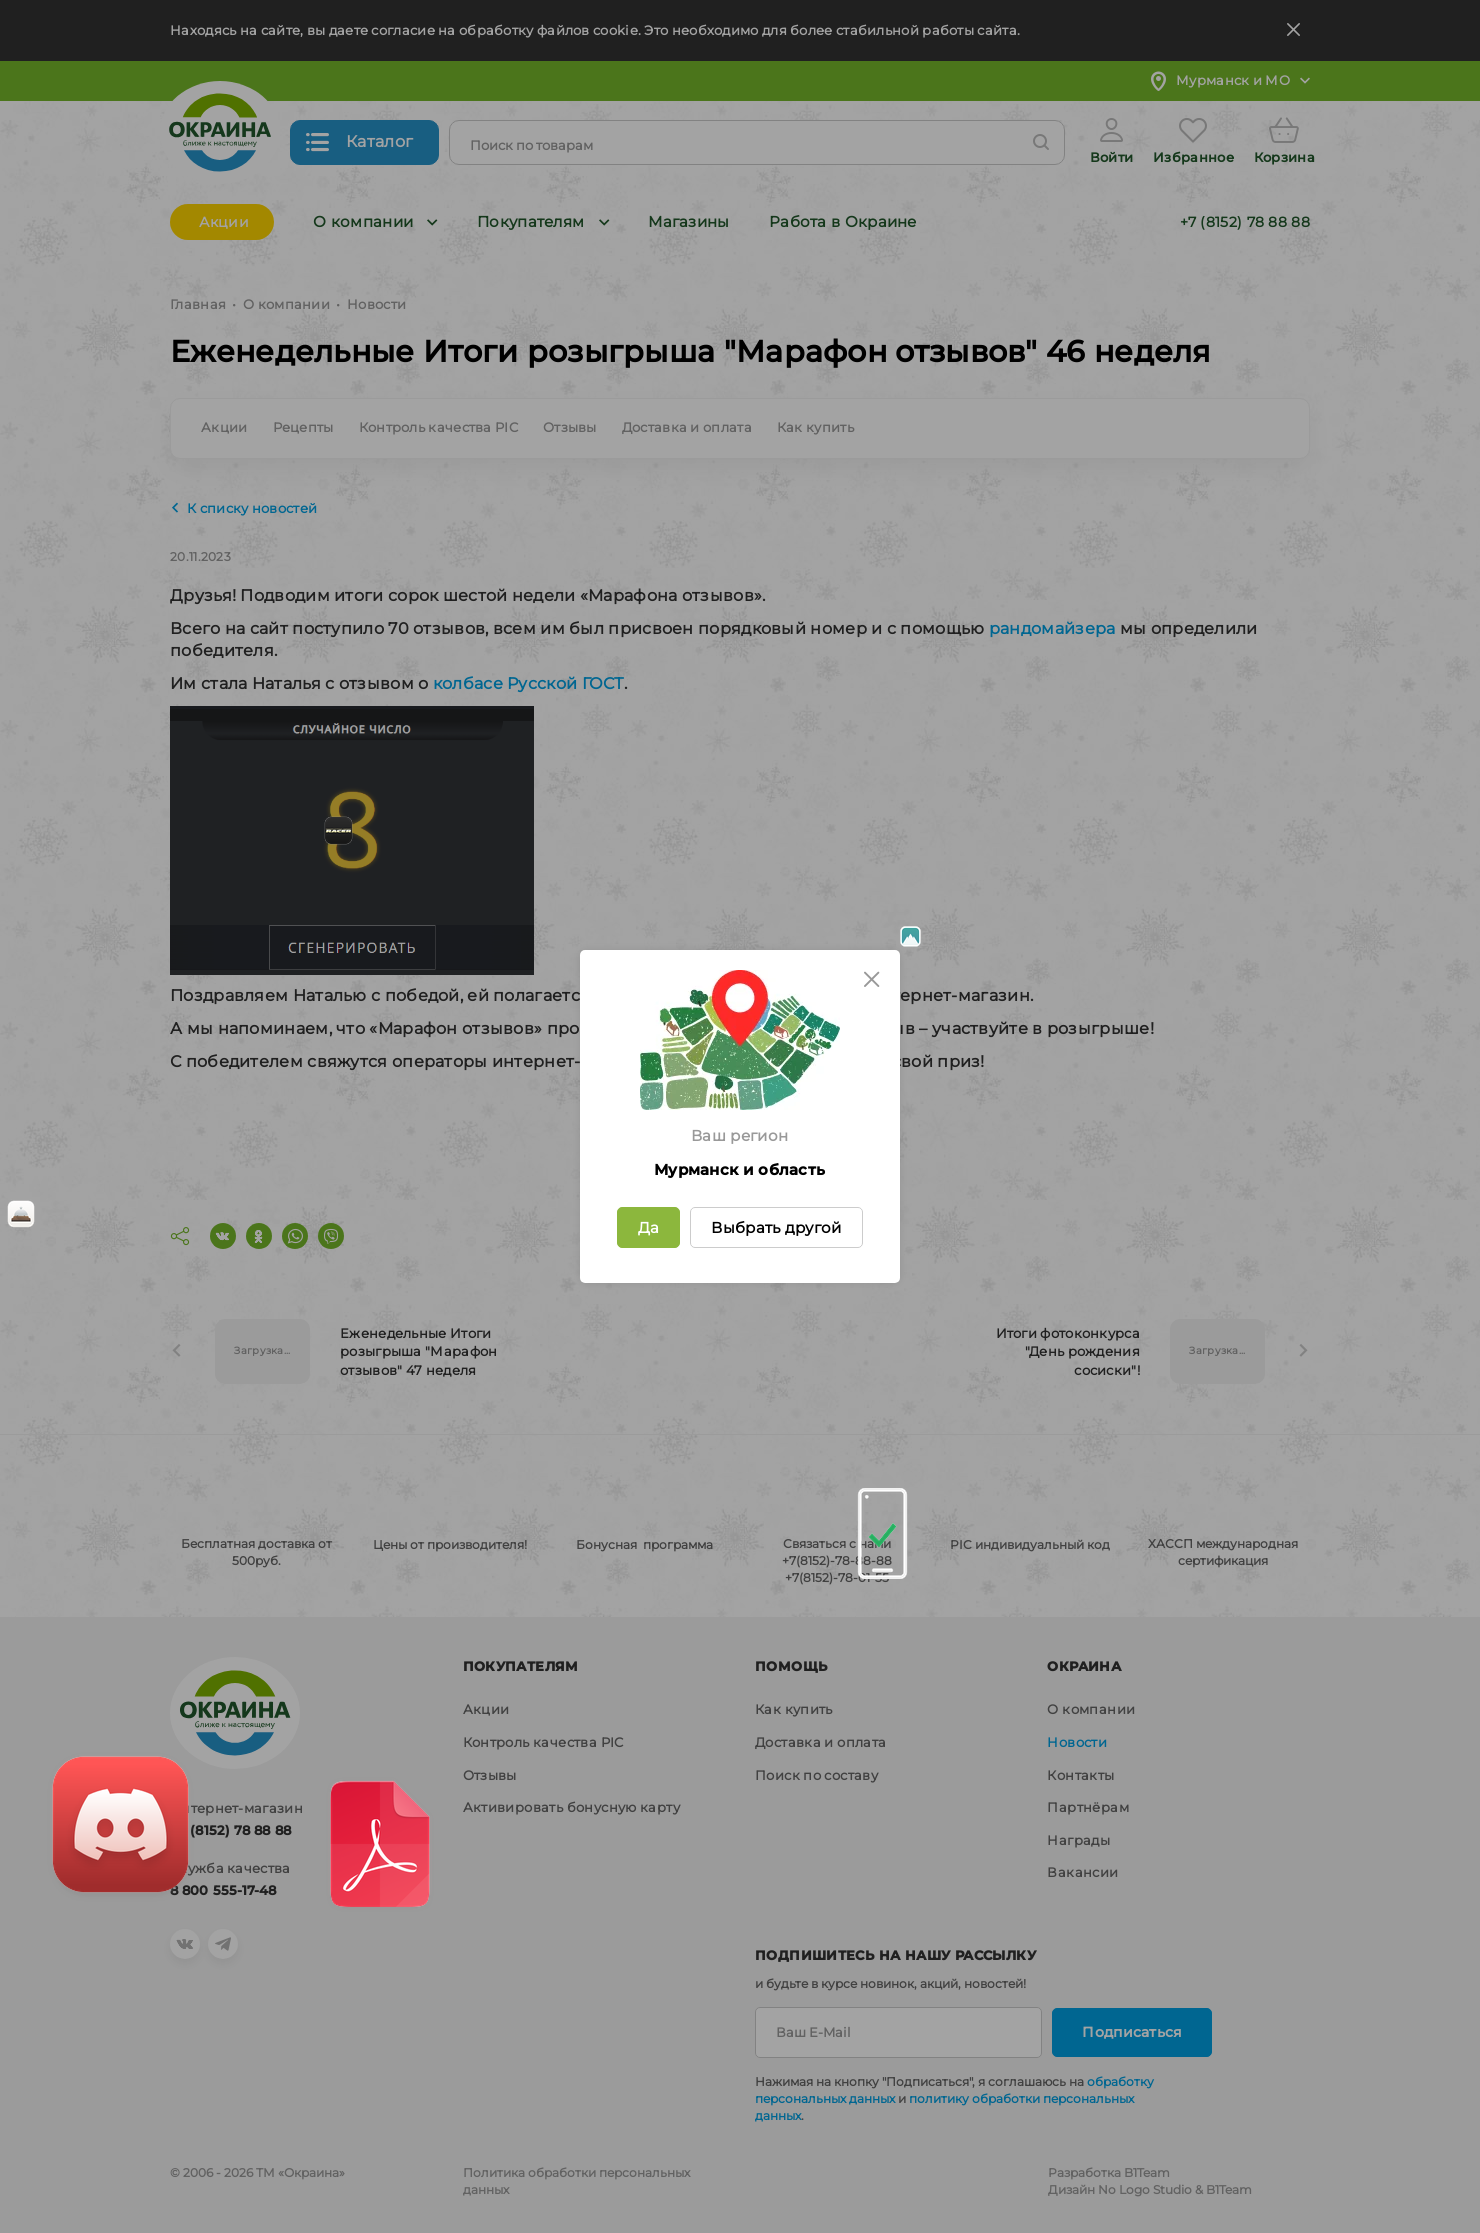 This screenshot has width=1480, height=2233. What do you see at coordinates (21, 1214) in the screenshot?
I see `open system services preferences` at bounding box center [21, 1214].